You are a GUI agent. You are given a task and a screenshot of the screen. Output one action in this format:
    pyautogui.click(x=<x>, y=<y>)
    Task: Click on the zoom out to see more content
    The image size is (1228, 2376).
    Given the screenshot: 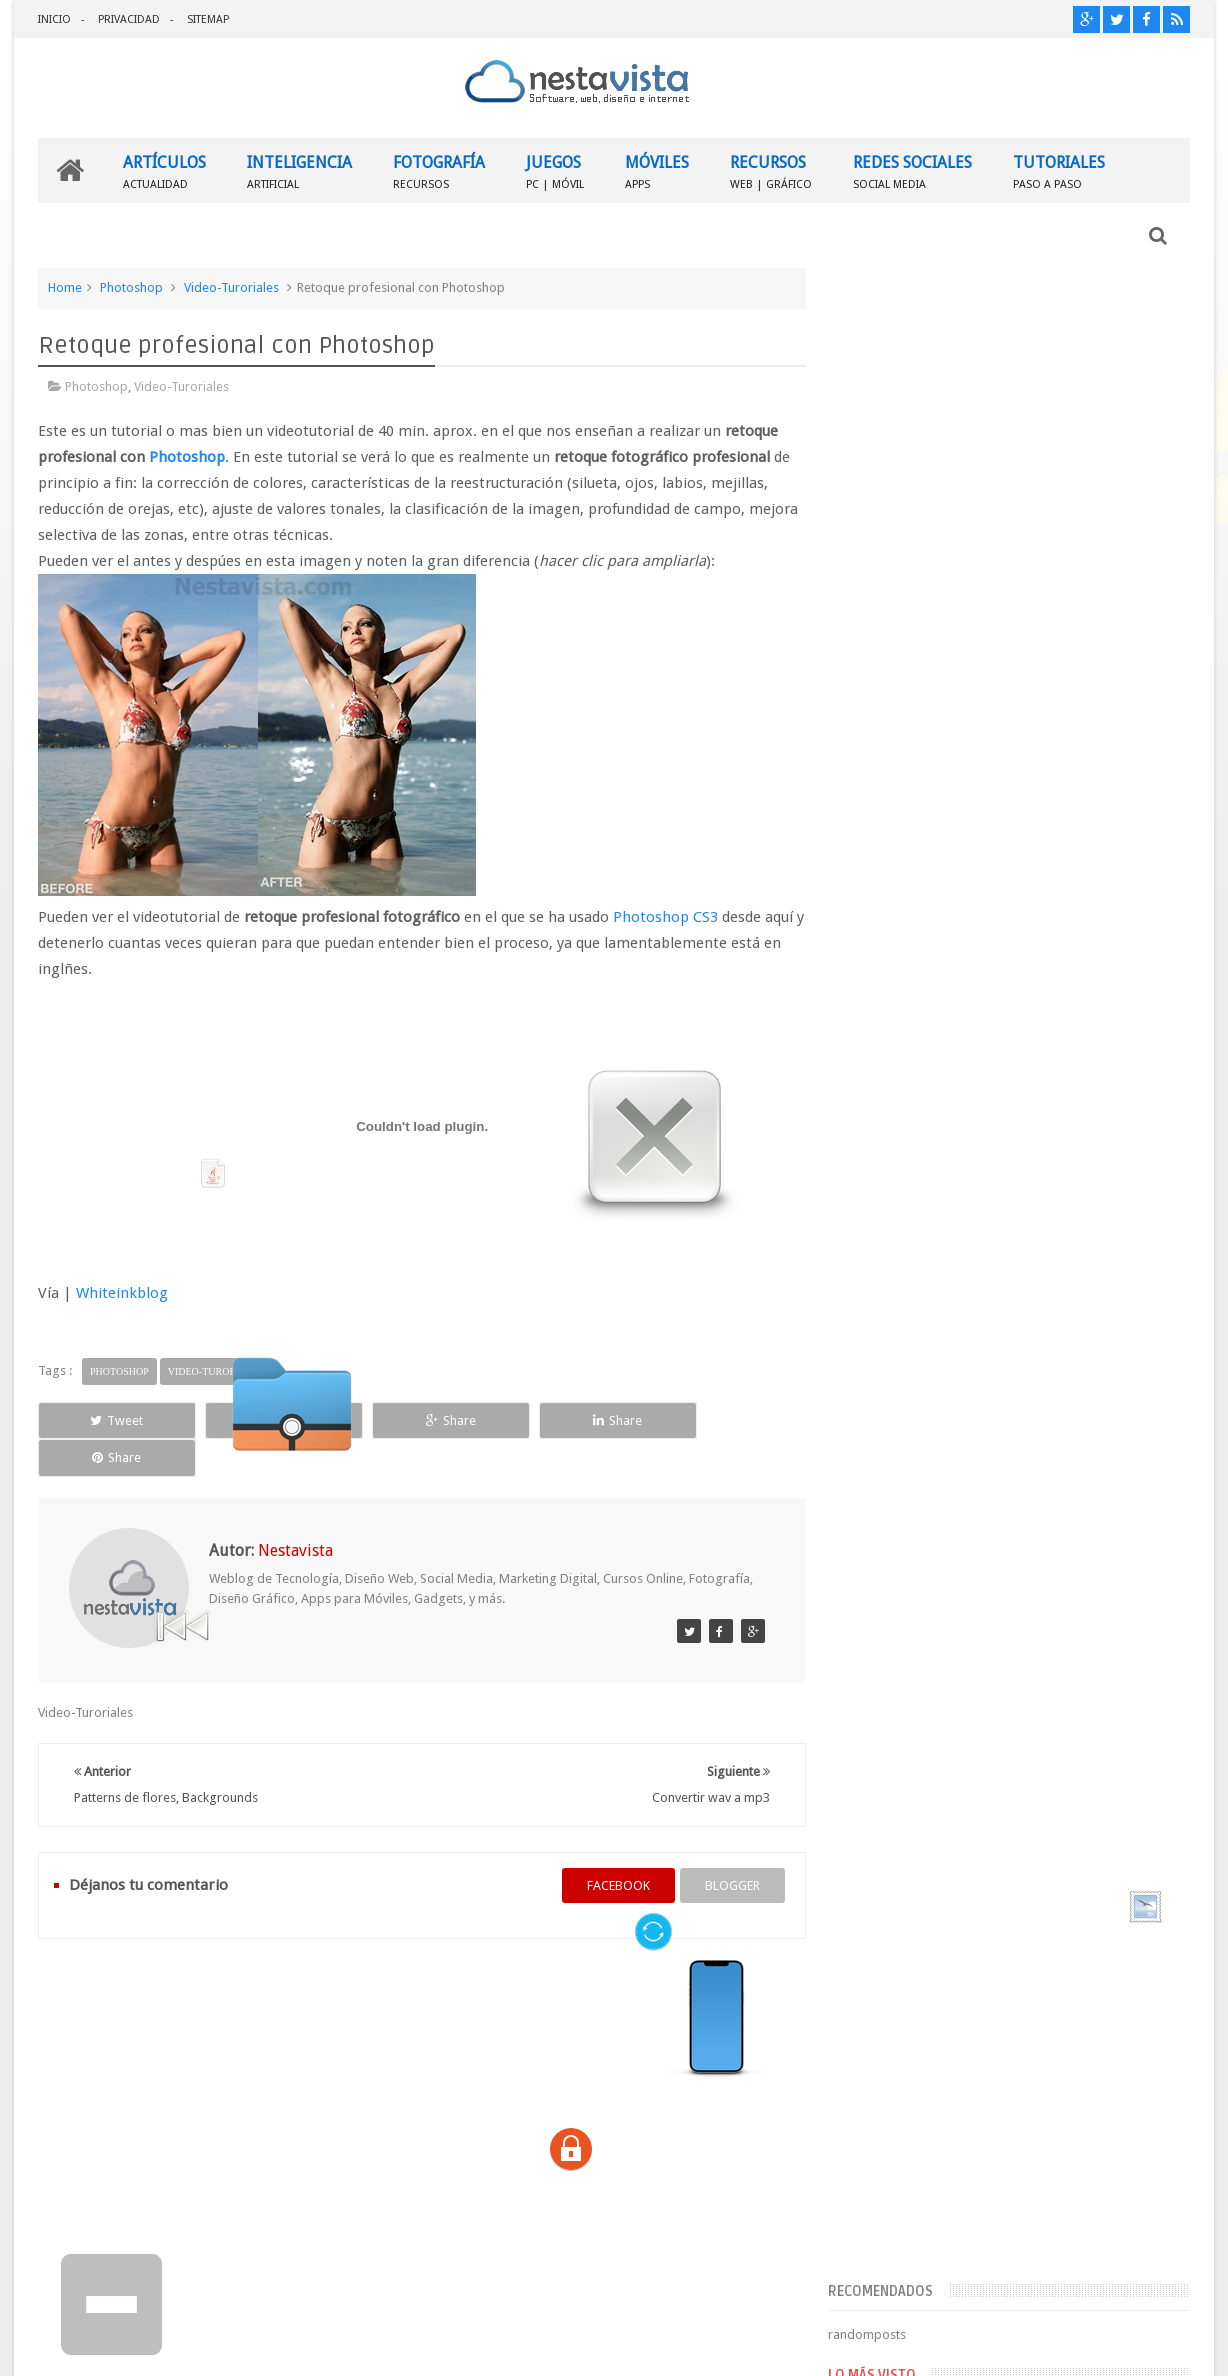 What is the action you would take?
    pyautogui.click(x=111, y=2304)
    